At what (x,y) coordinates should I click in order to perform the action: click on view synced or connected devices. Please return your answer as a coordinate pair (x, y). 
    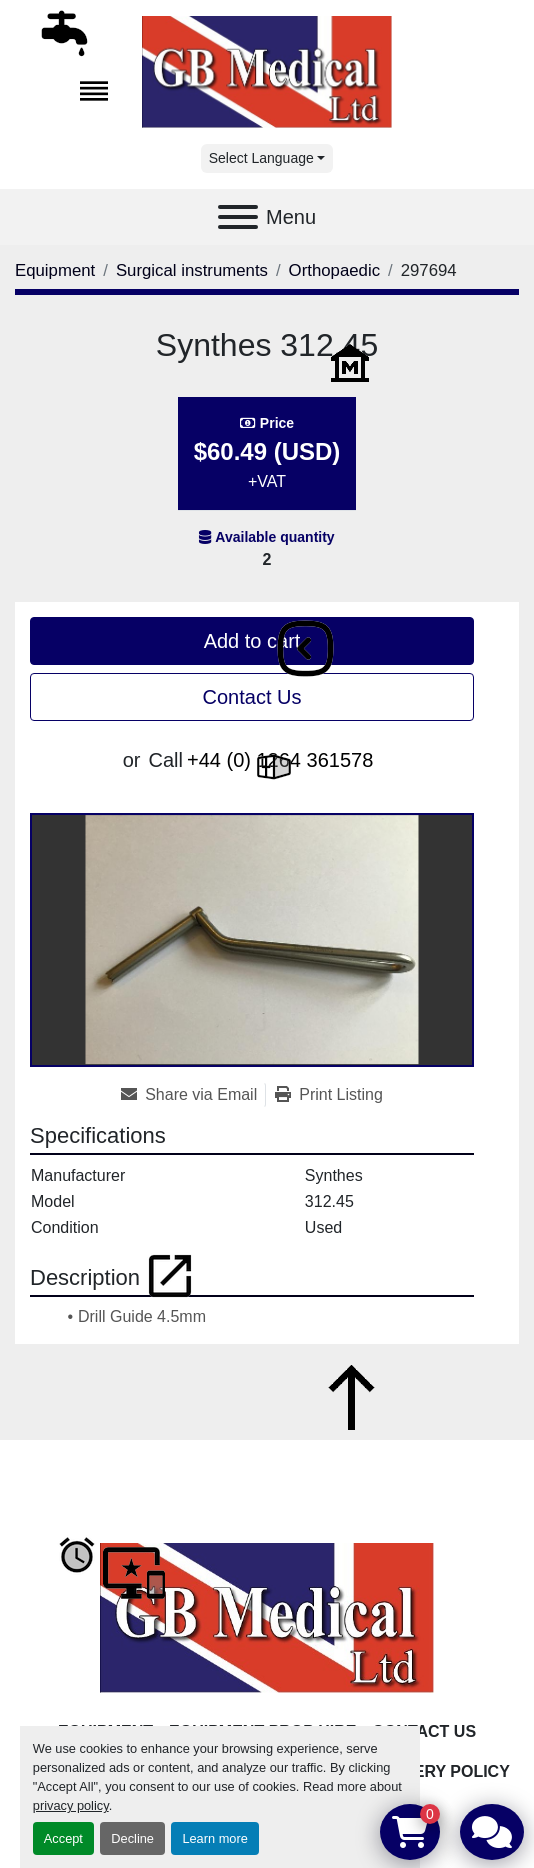
    Looking at the image, I should click on (134, 1573).